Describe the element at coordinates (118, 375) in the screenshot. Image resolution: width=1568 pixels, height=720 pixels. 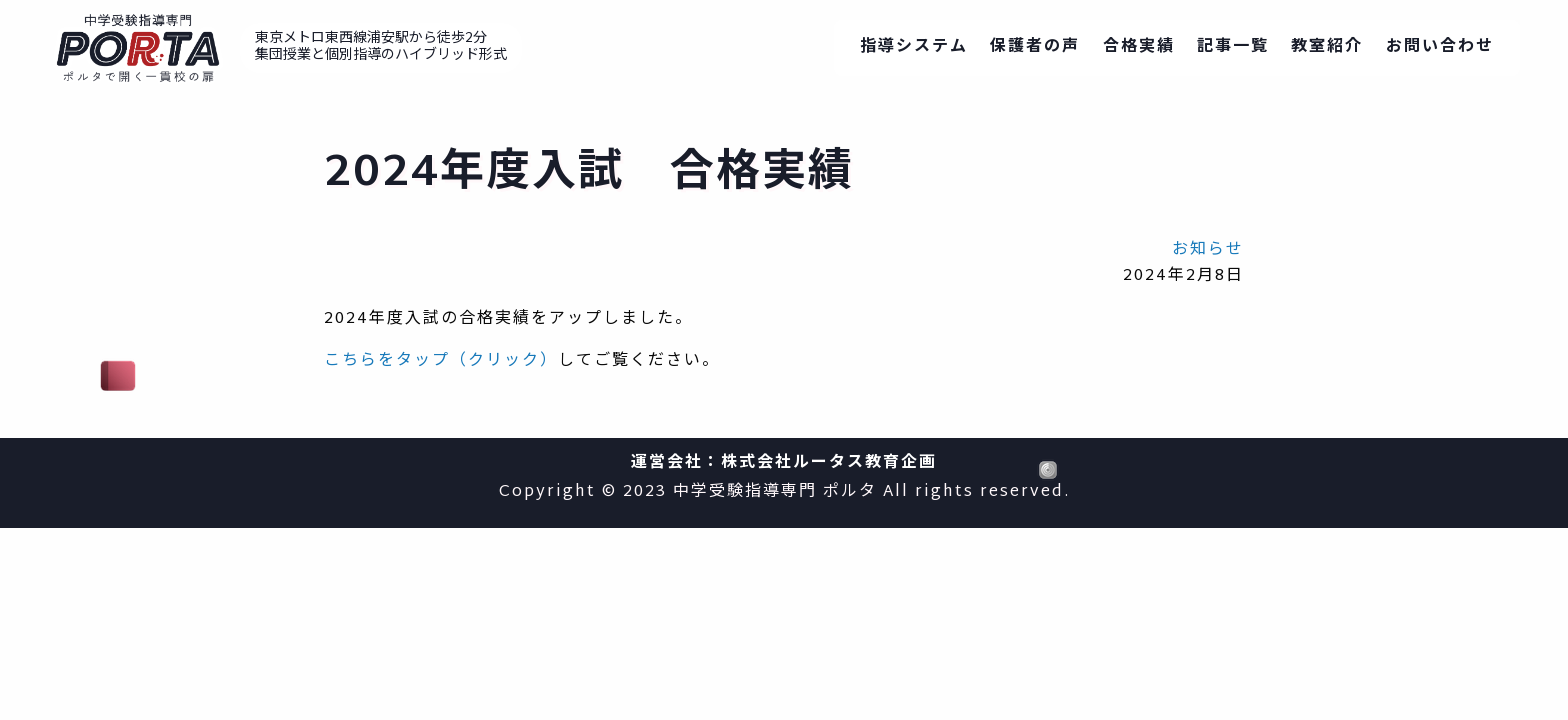
I see `access your desktop folder` at that location.